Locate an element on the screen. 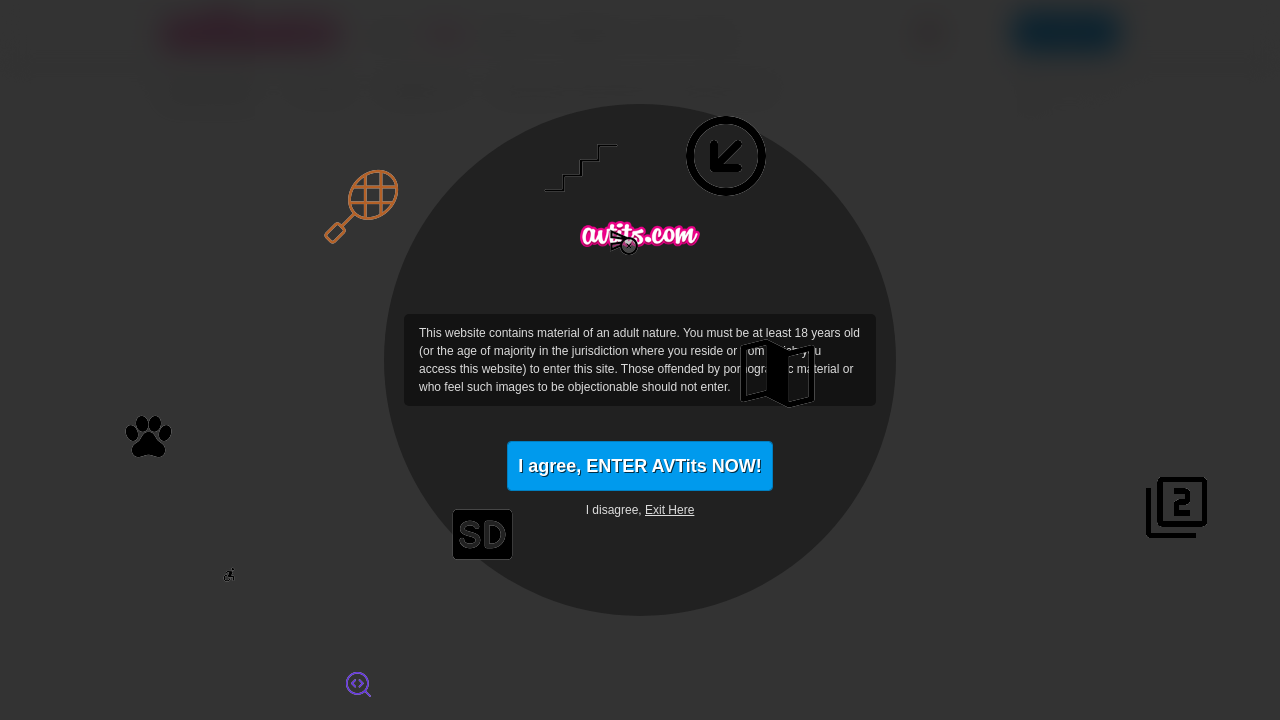 The height and width of the screenshot is (720, 1280). indicates standard definition video quality is located at coordinates (482, 534).